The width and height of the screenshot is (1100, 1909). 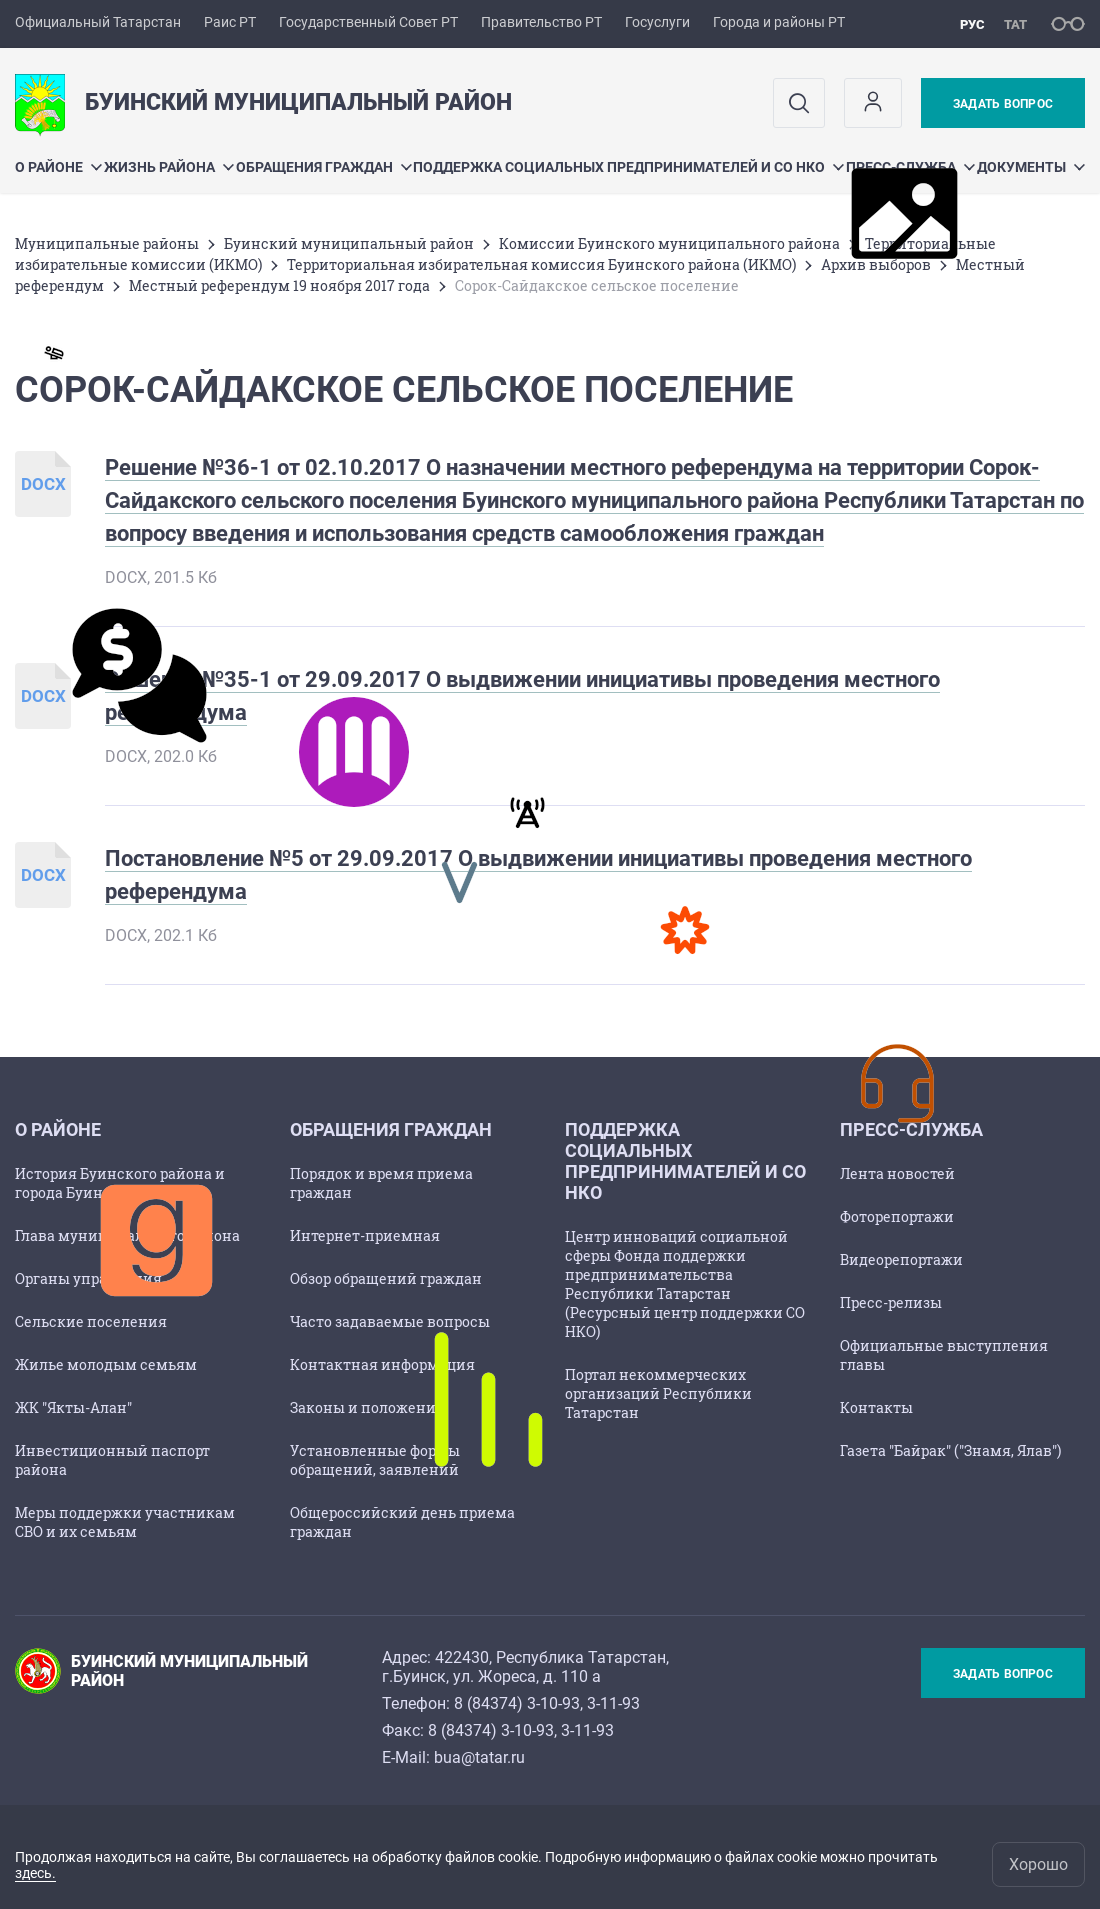 I want to click on view financial discussions or payment messages, so click(x=139, y=675).